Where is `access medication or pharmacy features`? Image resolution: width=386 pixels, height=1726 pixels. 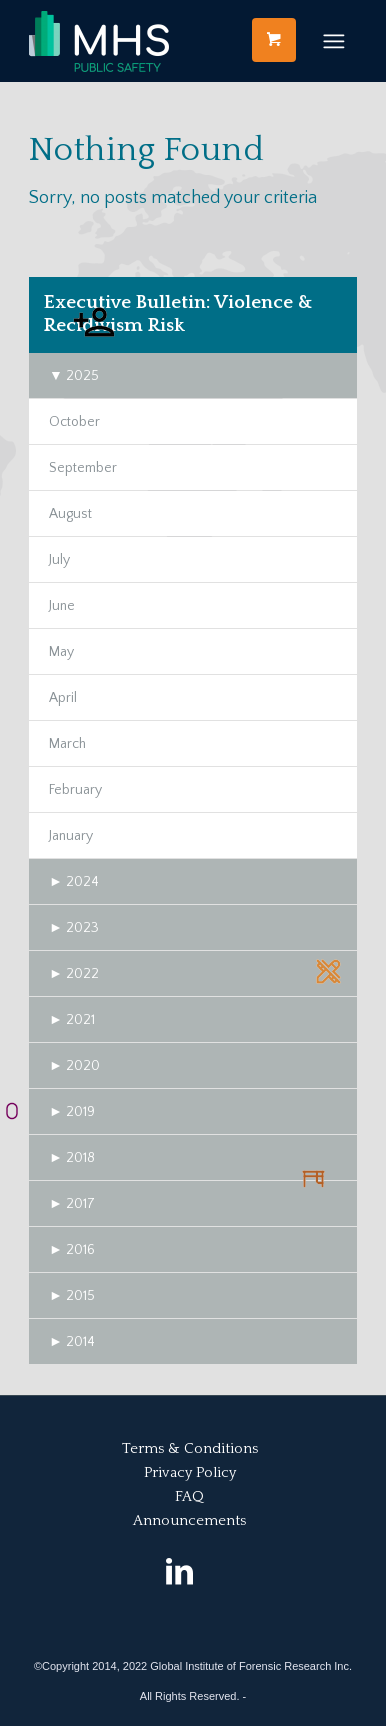 access medication or pharmacy features is located at coordinates (12, 1111).